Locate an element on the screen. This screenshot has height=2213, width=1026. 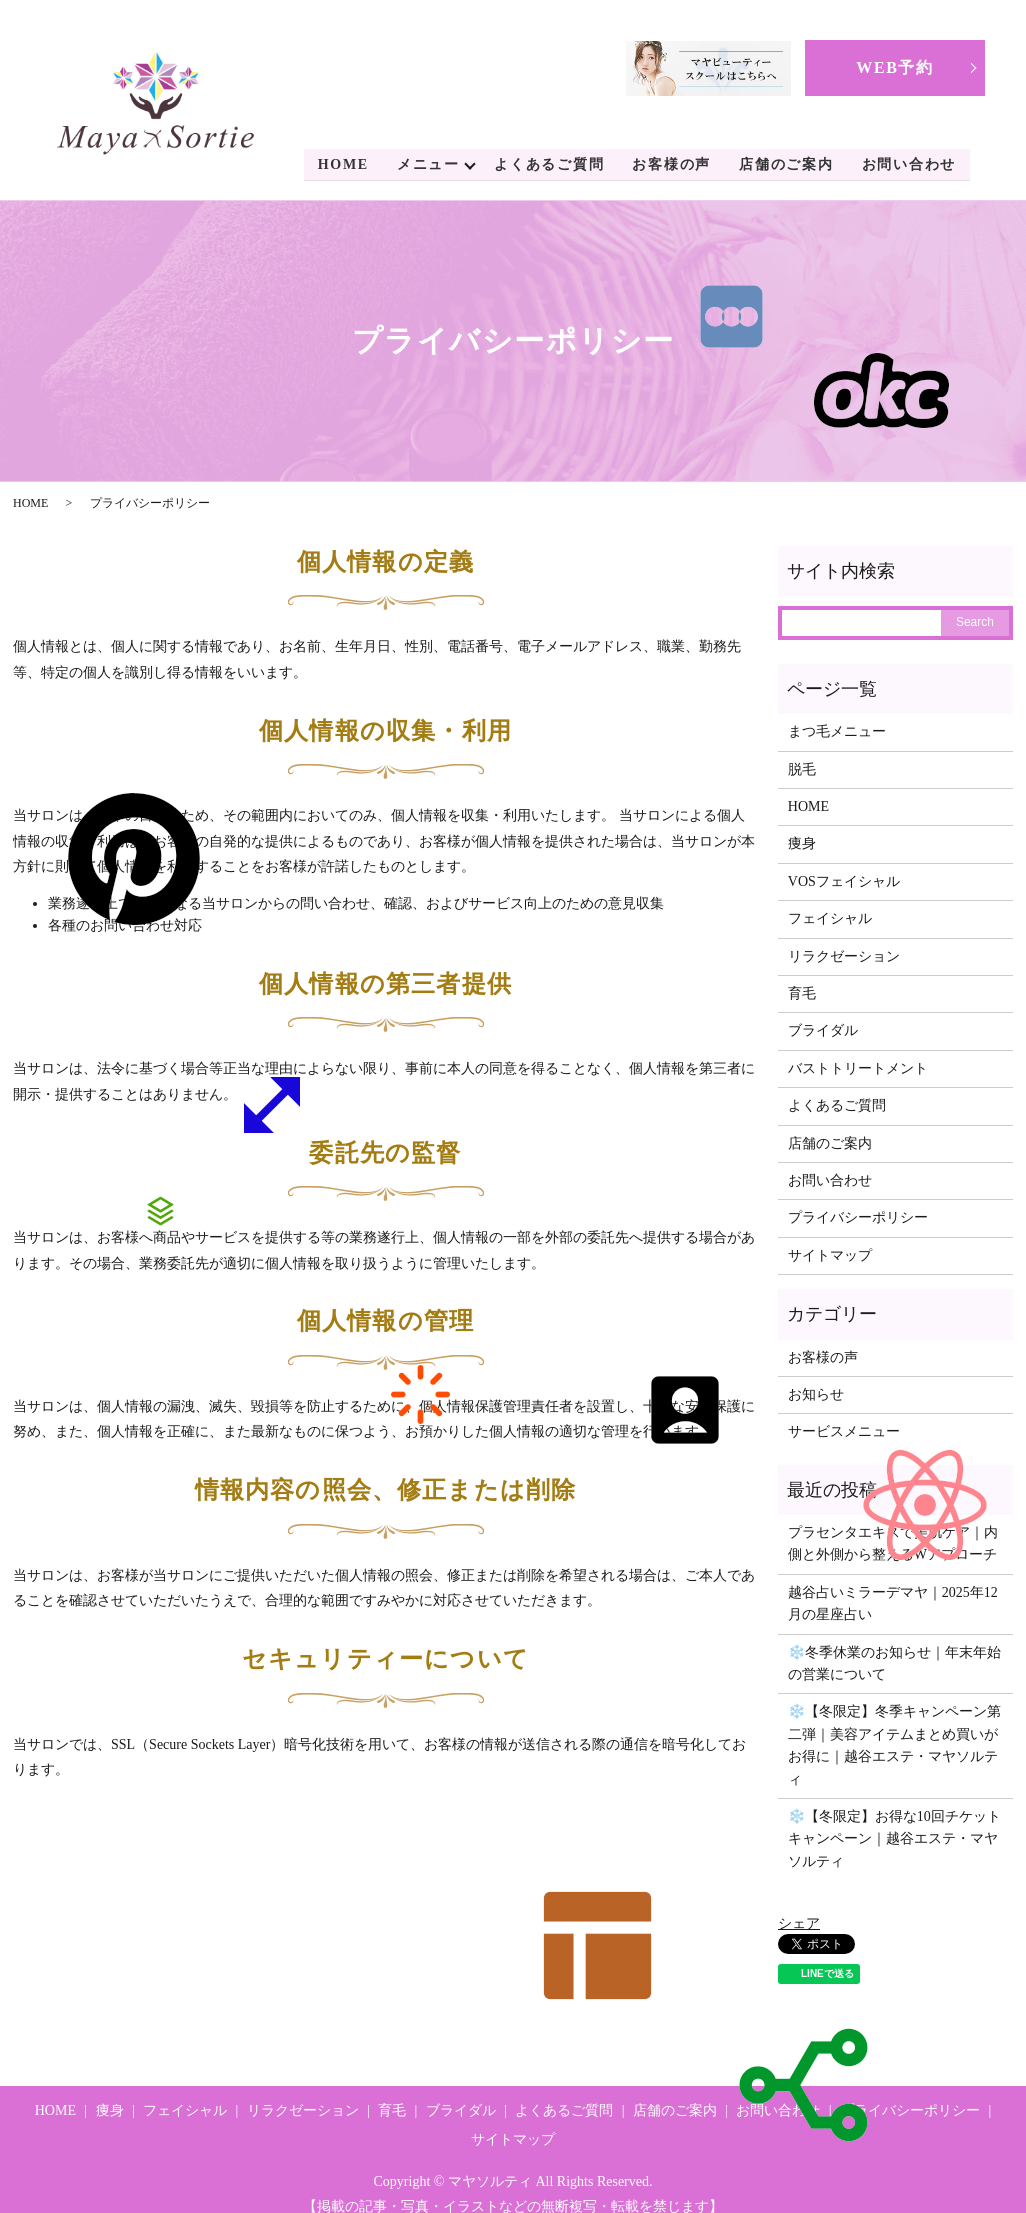
switch to header and sidebar layout view is located at coordinates (597, 1945).